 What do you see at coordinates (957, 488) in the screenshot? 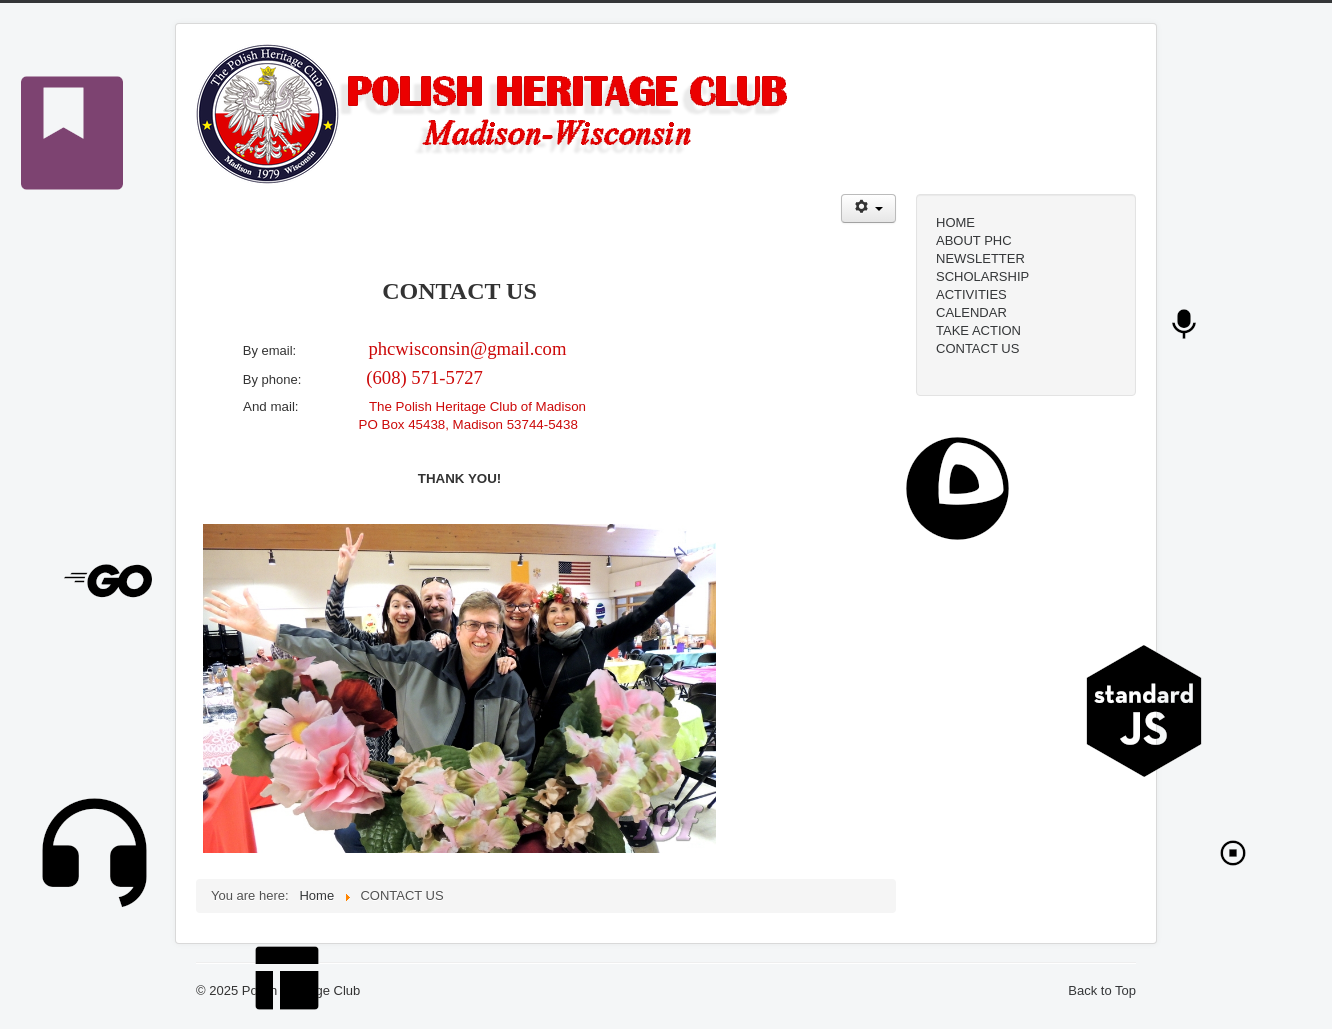
I see `CoreOS logo` at bounding box center [957, 488].